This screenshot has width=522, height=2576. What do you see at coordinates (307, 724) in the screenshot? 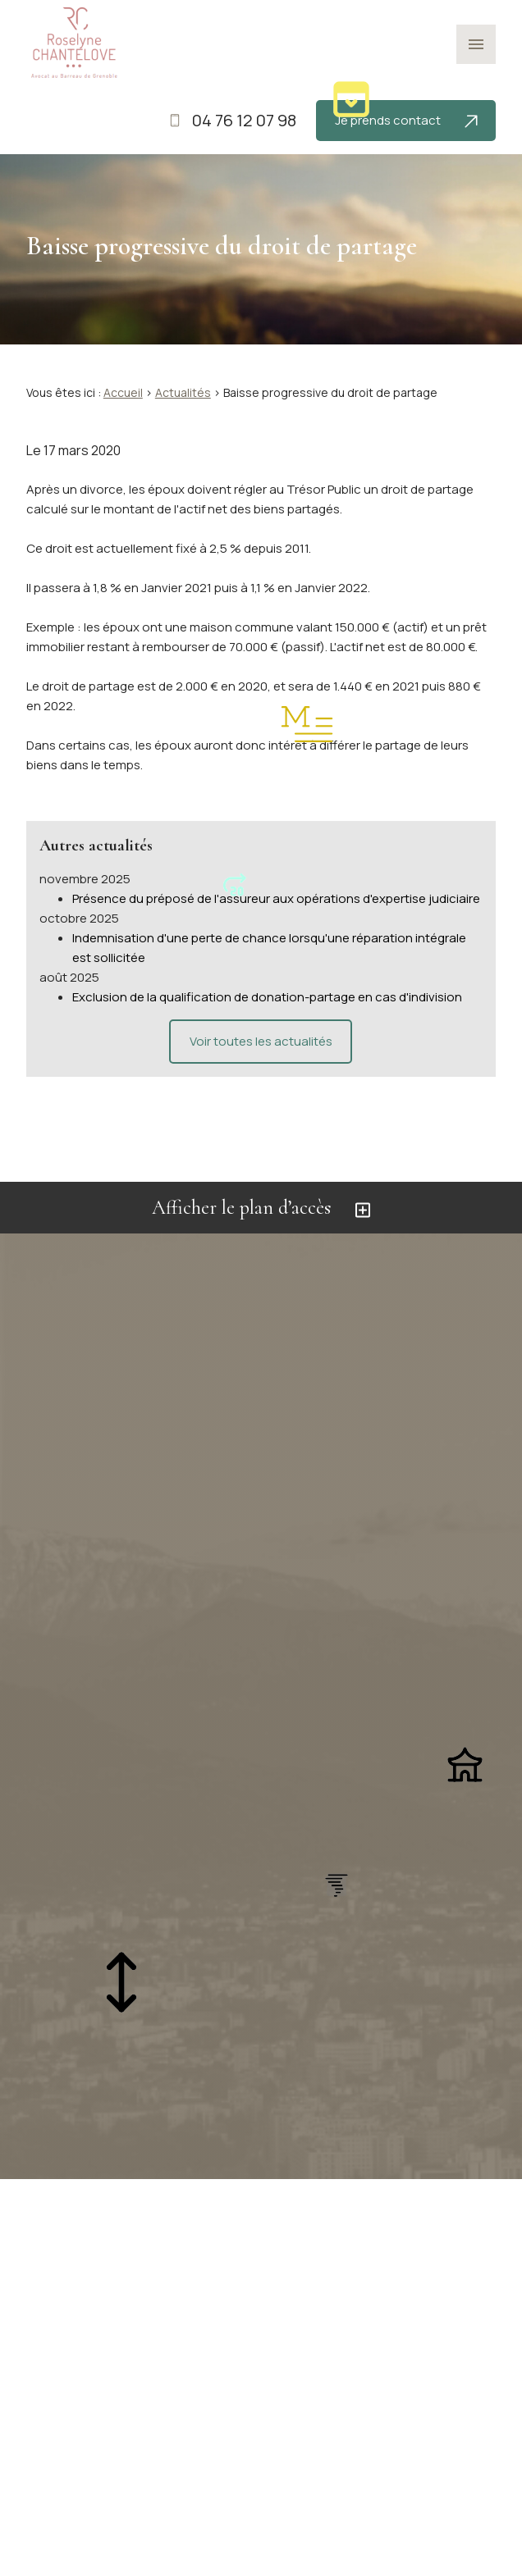
I see `open article on Medium` at bounding box center [307, 724].